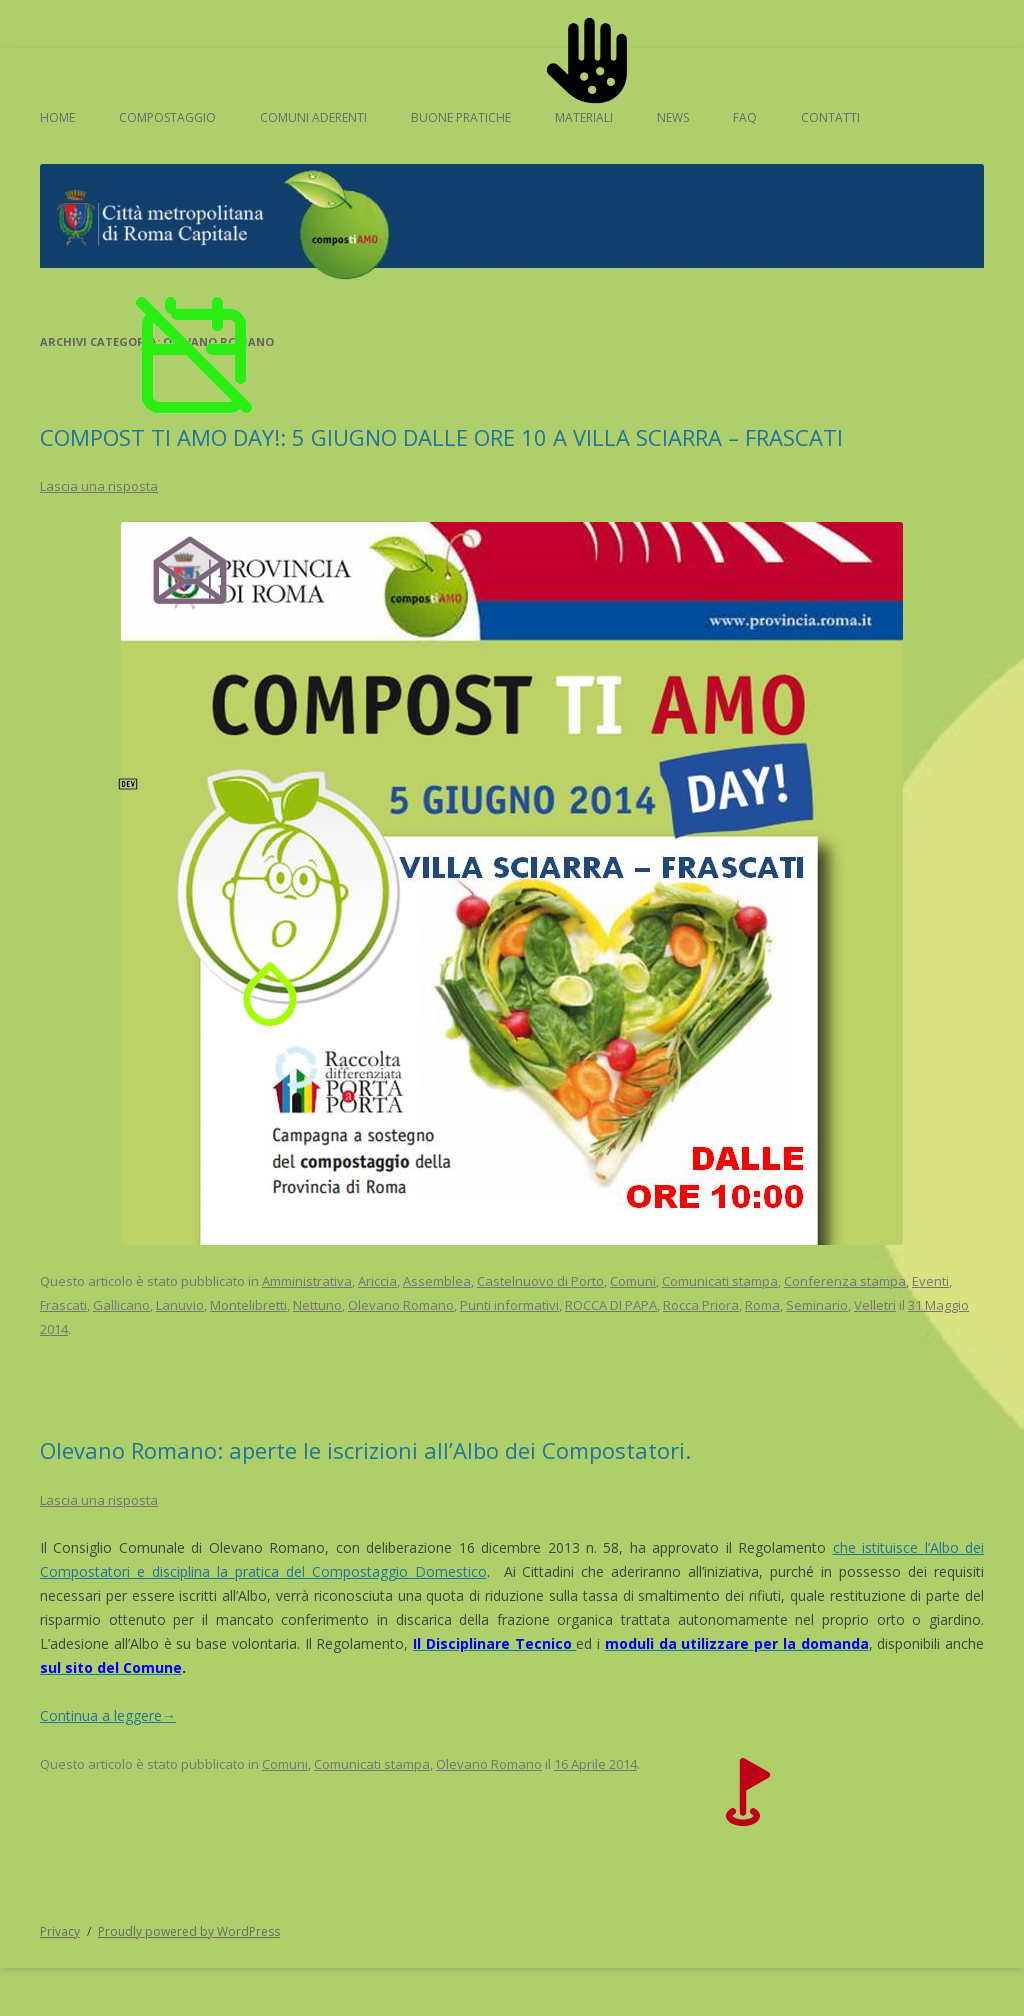  I want to click on access golf course or mini golf features, so click(743, 1792).